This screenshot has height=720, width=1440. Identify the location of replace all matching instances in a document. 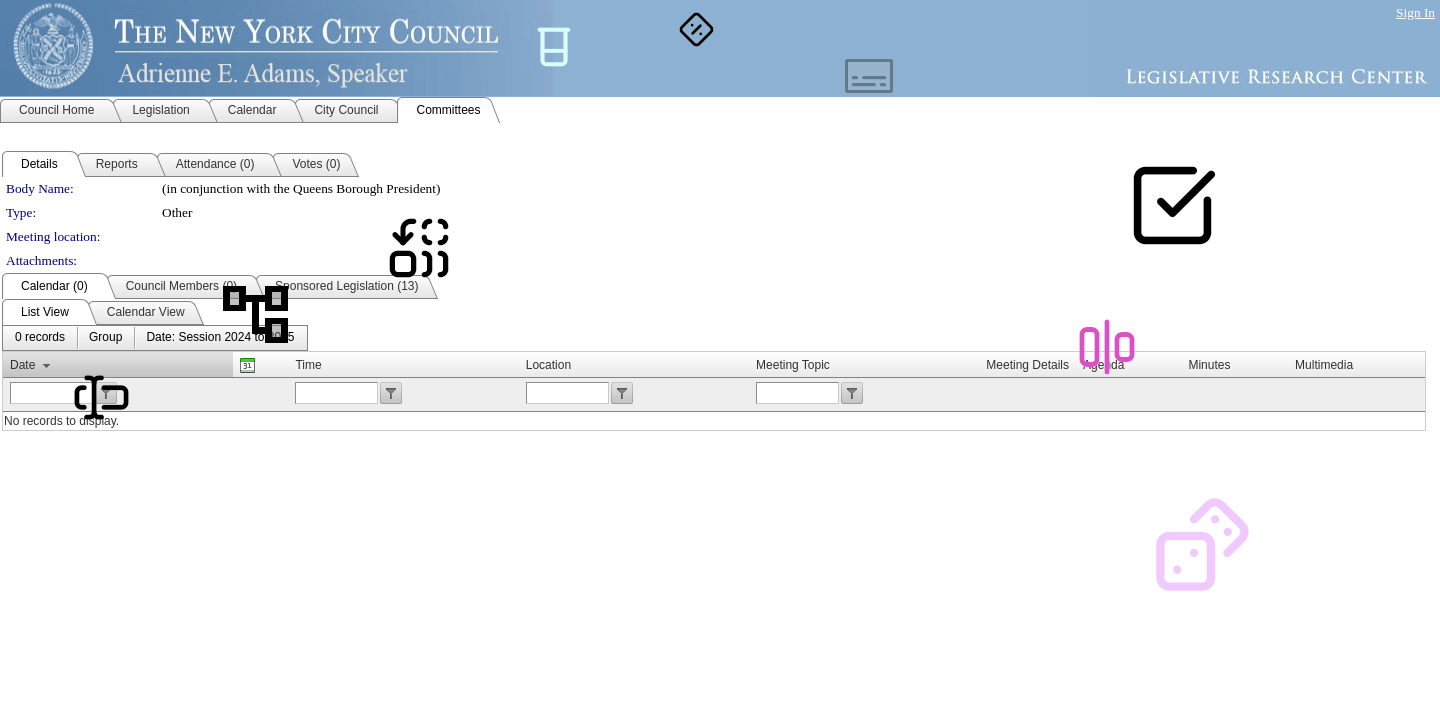
(419, 248).